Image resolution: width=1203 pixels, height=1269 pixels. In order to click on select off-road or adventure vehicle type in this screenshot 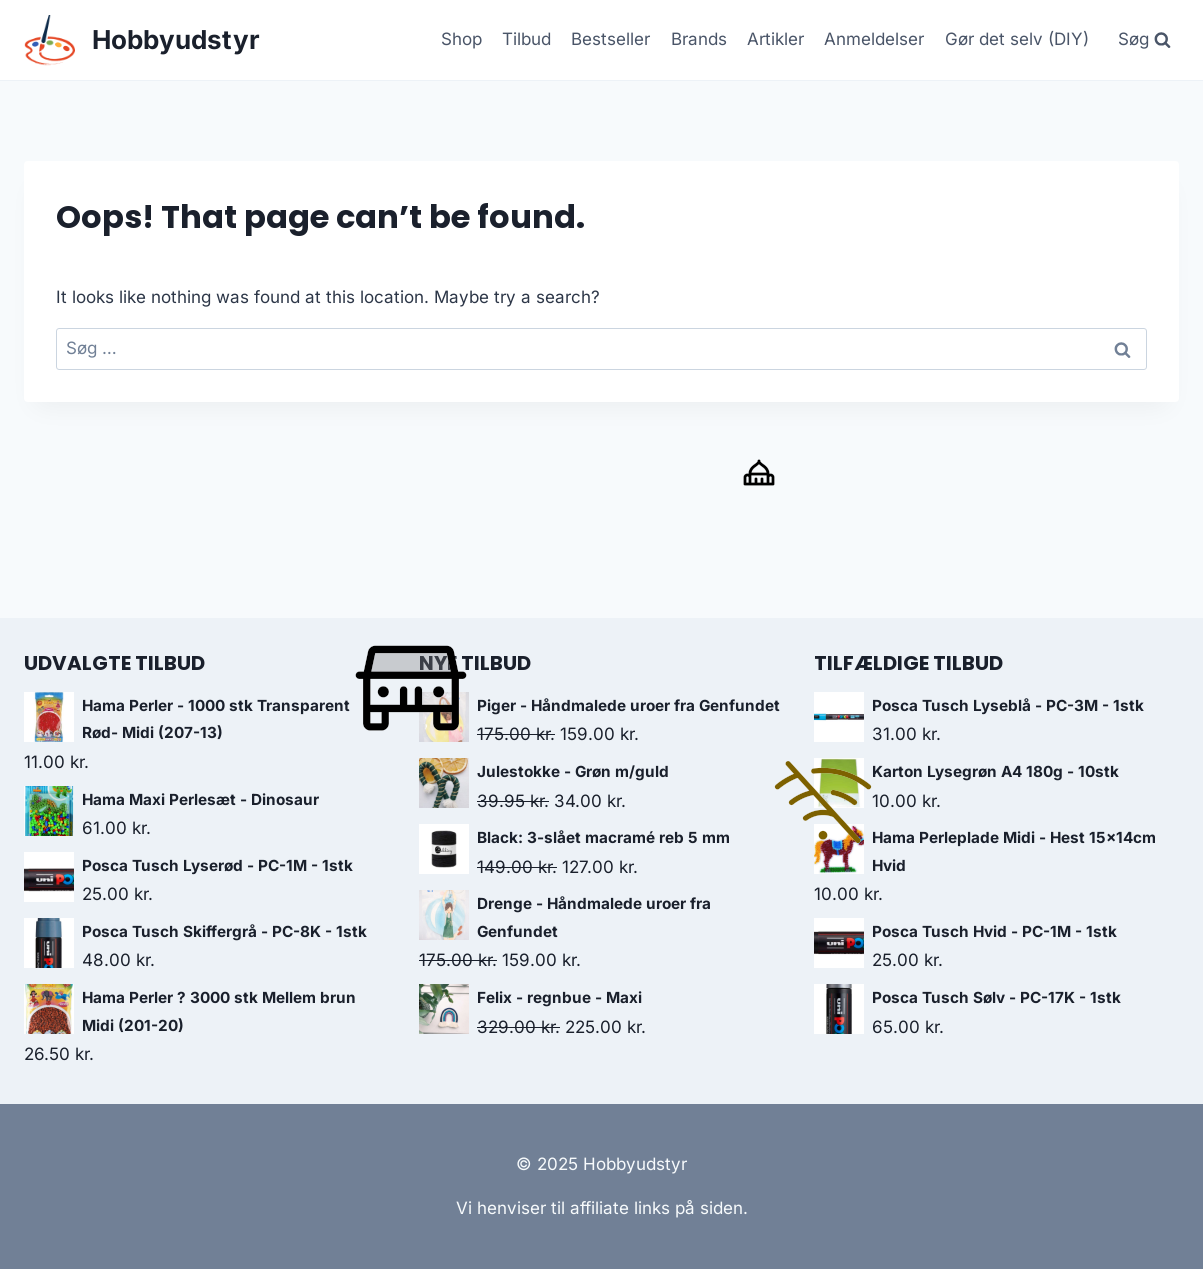, I will do `click(411, 690)`.